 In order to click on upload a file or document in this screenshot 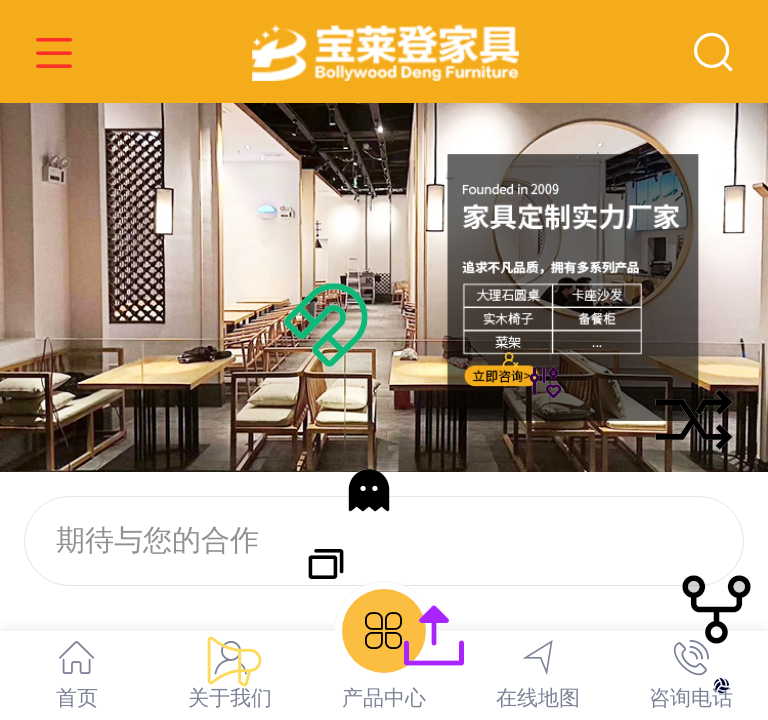, I will do `click(434, 638)`.